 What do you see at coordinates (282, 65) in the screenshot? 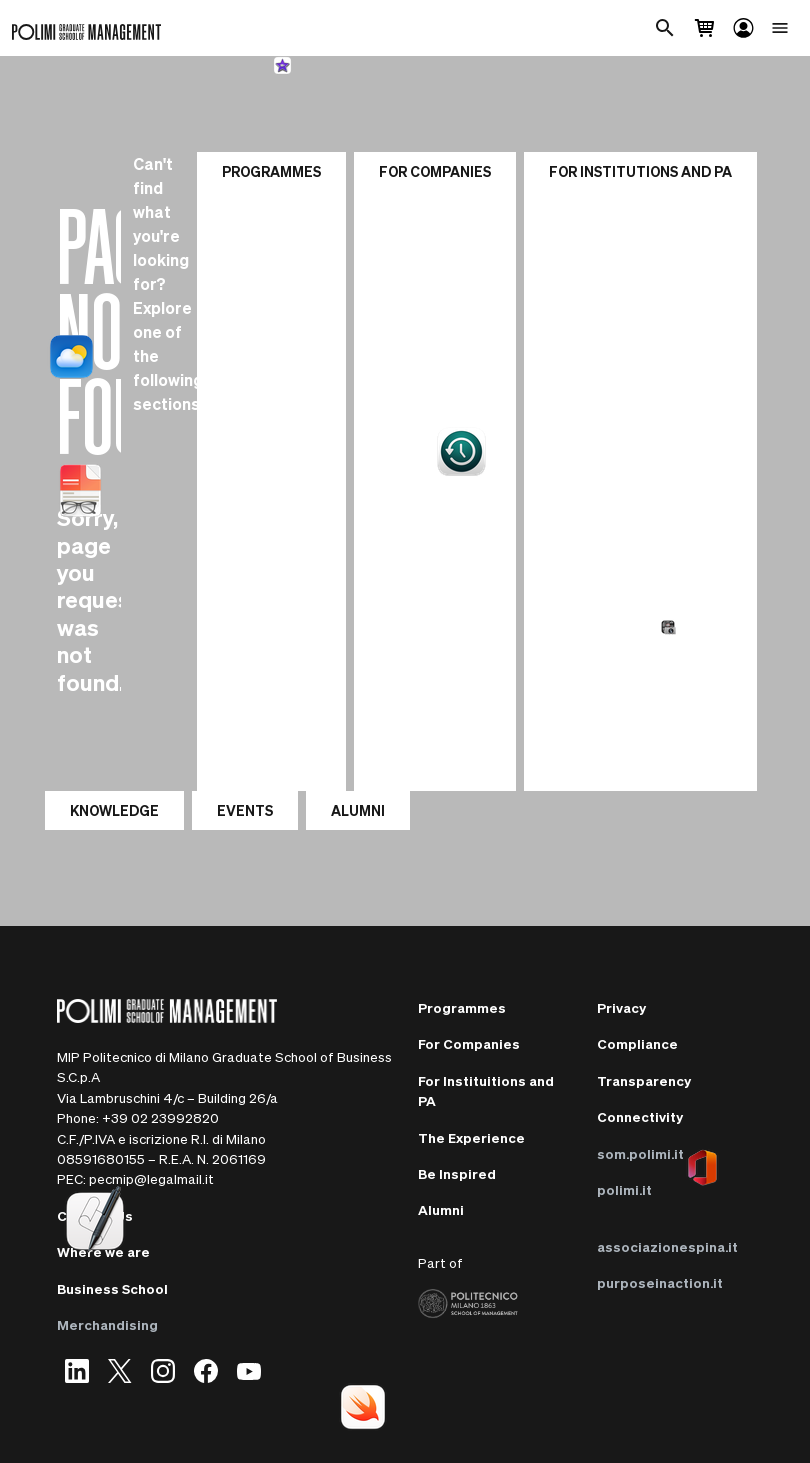
I see `open iMovie to edit videos` at bounding box center [282, 65].